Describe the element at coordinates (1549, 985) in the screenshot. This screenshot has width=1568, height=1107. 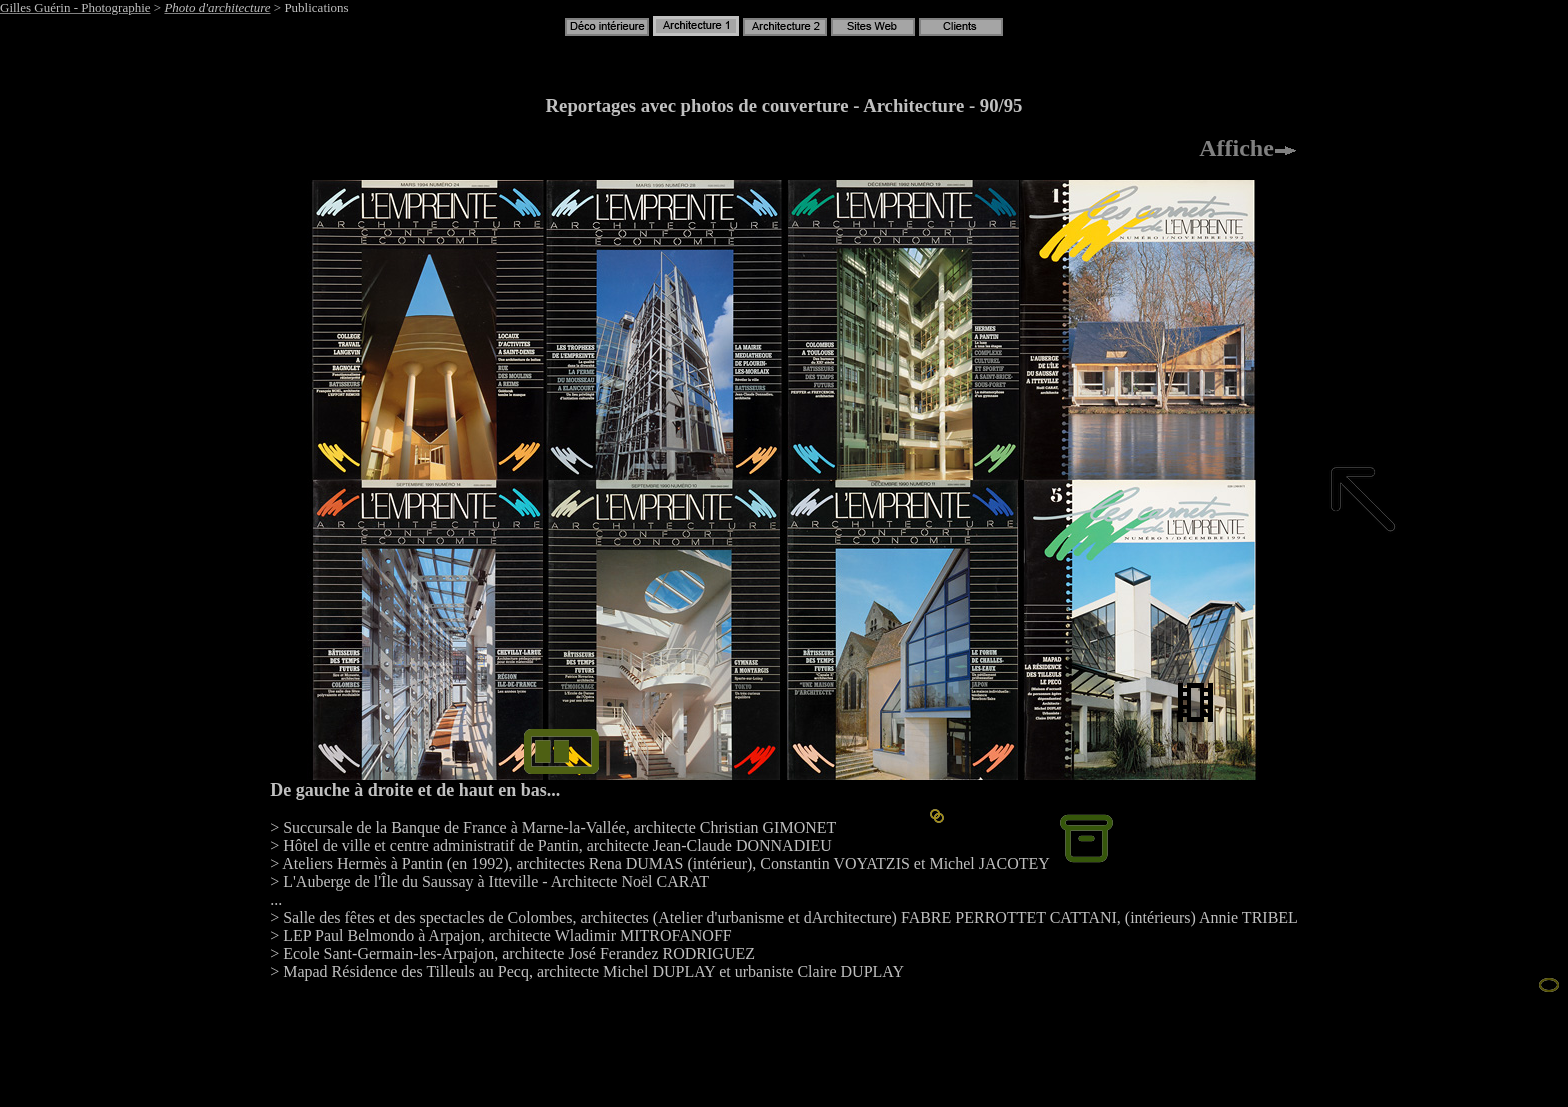
I see `indicates a vertical oval or ellipse shape tool` at that location.